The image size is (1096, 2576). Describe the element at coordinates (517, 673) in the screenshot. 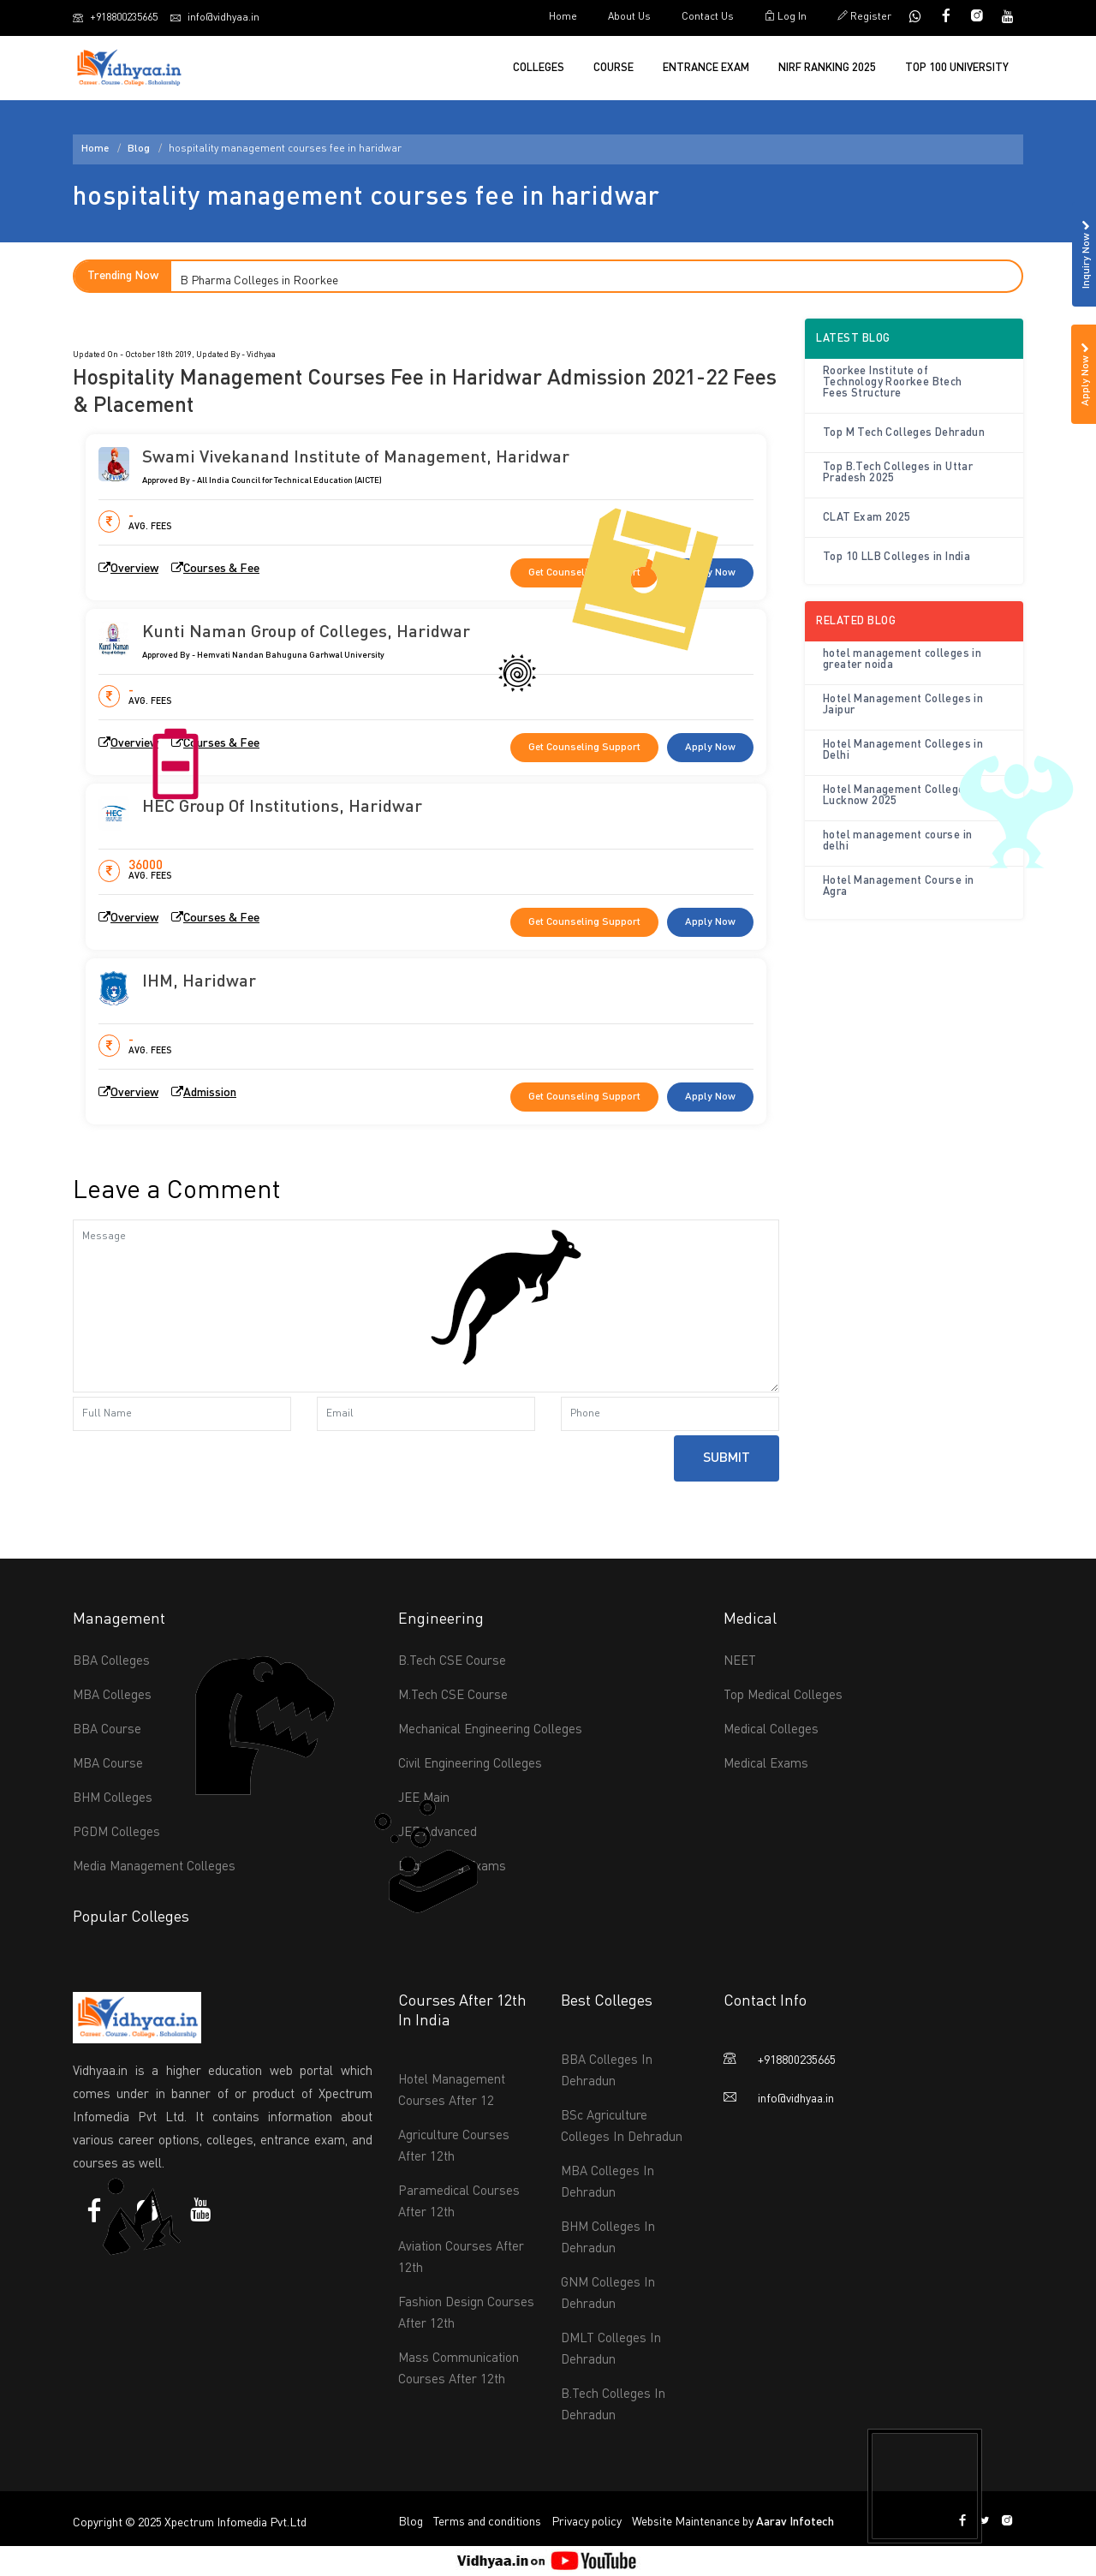

I see `ubisoft game launcher or storefront` at that location.